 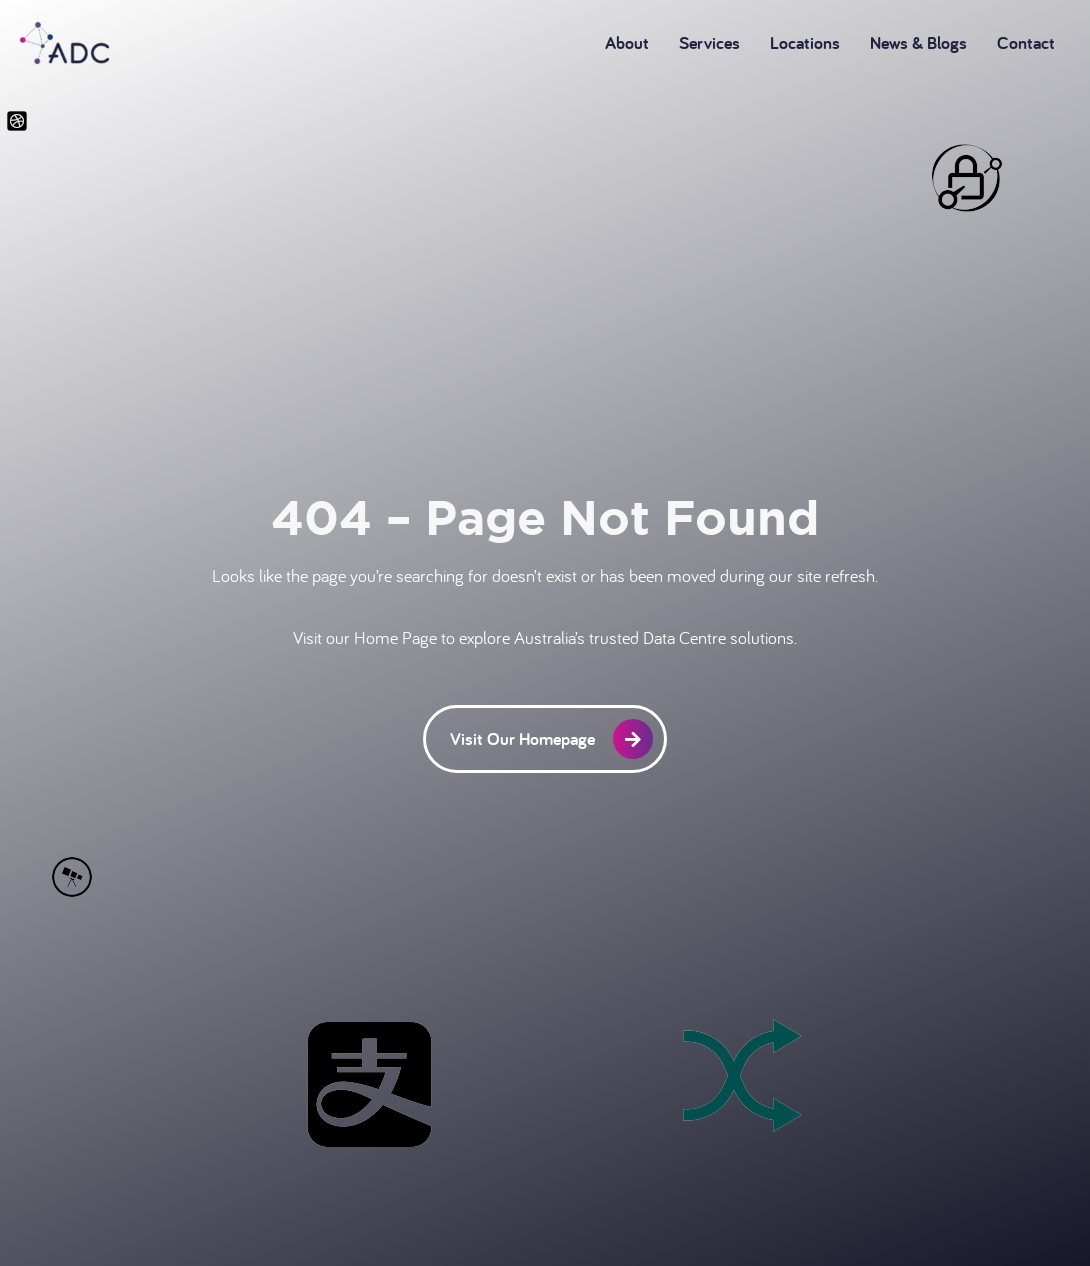 What do you see at coordinates (17, 121) in the screenshot?
I see `link to dribbble profile` at bounding box center [17, 121].